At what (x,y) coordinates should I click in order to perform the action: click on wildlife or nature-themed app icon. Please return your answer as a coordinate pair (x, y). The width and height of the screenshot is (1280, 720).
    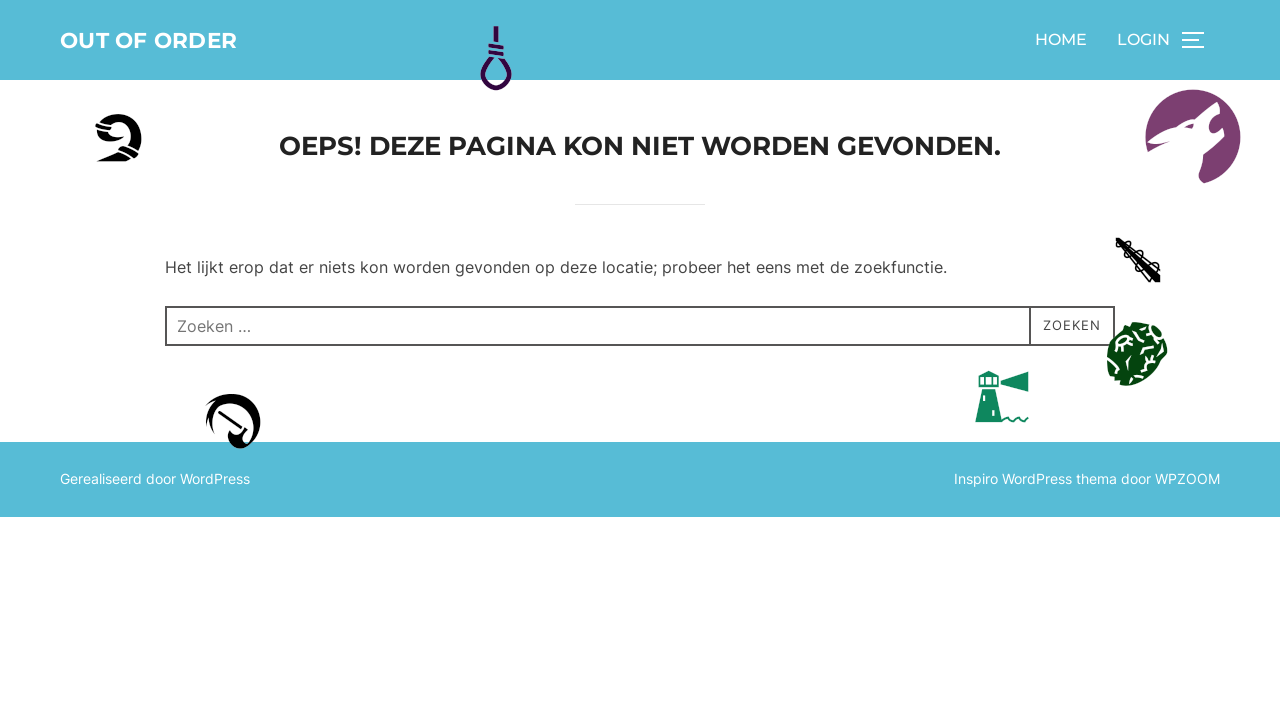
    Looking at the image, I should click on (1193, 138).